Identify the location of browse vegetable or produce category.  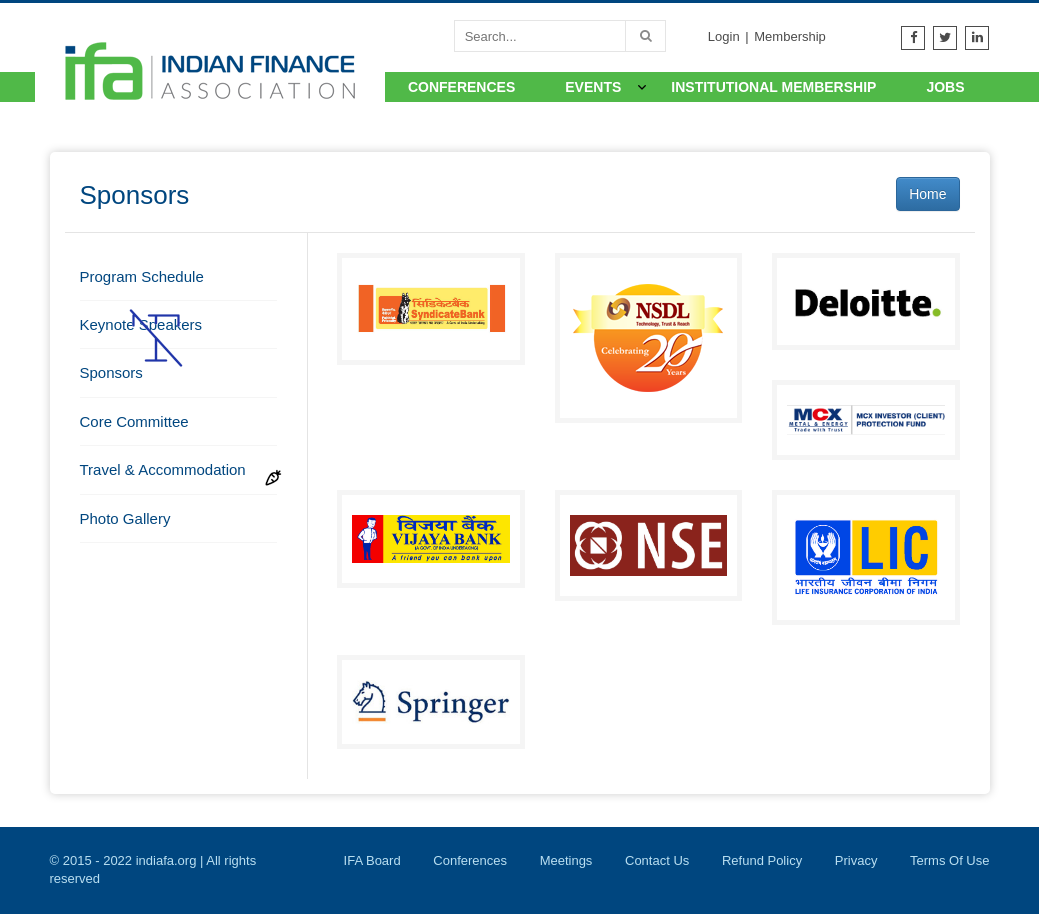
(273, 478).